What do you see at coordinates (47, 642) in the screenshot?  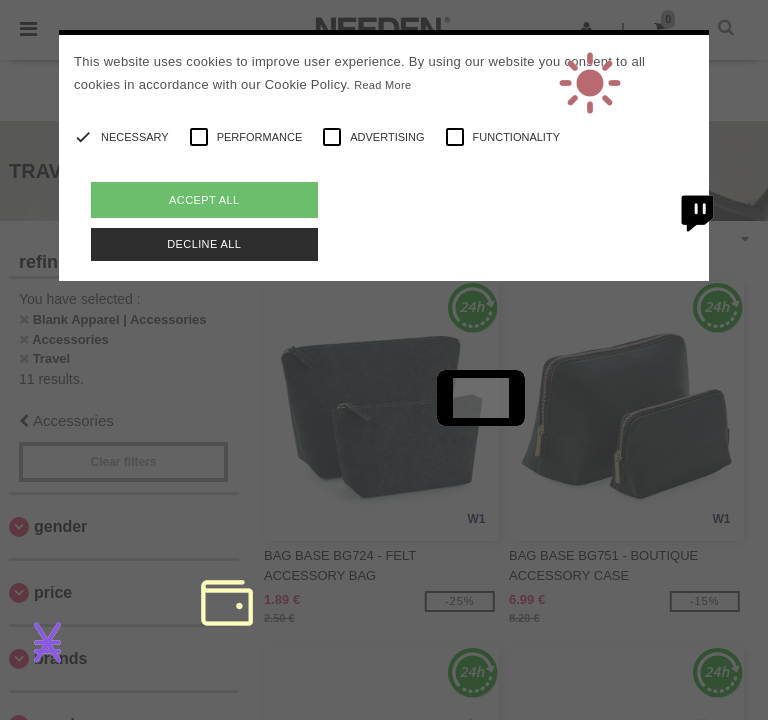 I see `view or select nano cryptocurrency` at bounding box center [47, 642].